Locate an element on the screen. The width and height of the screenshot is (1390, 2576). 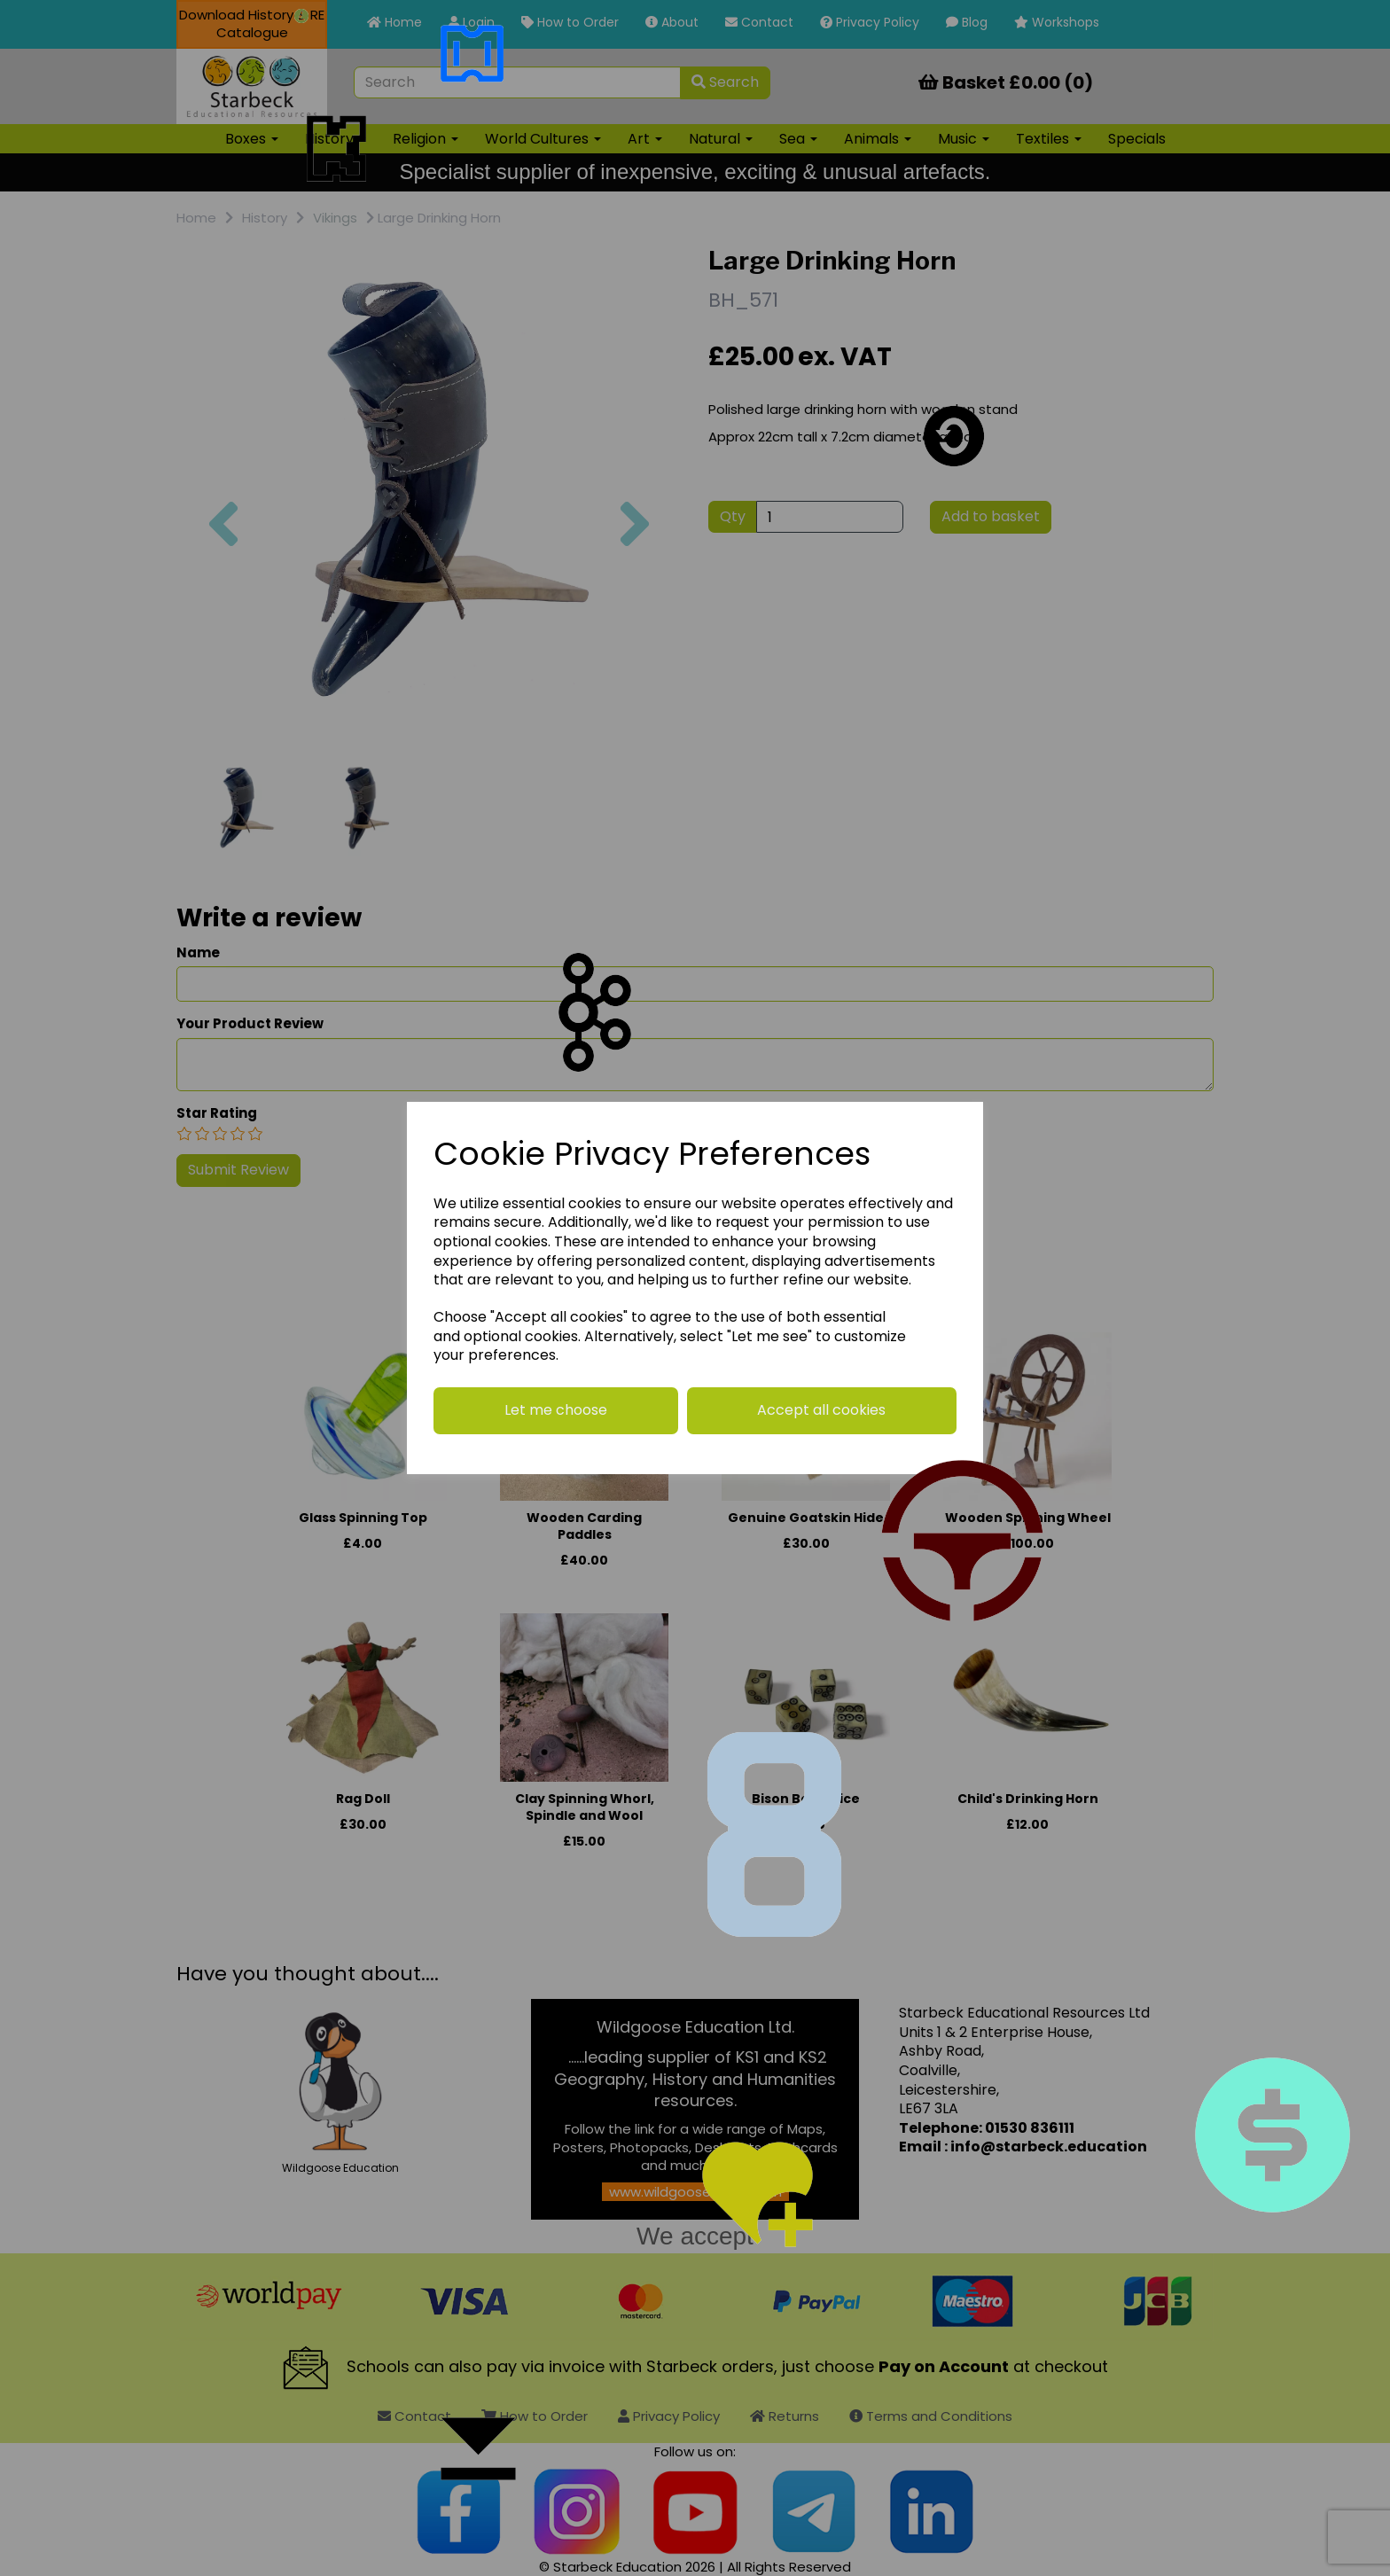
view account balance or financial summary is located at coordinates (1272, 2135).